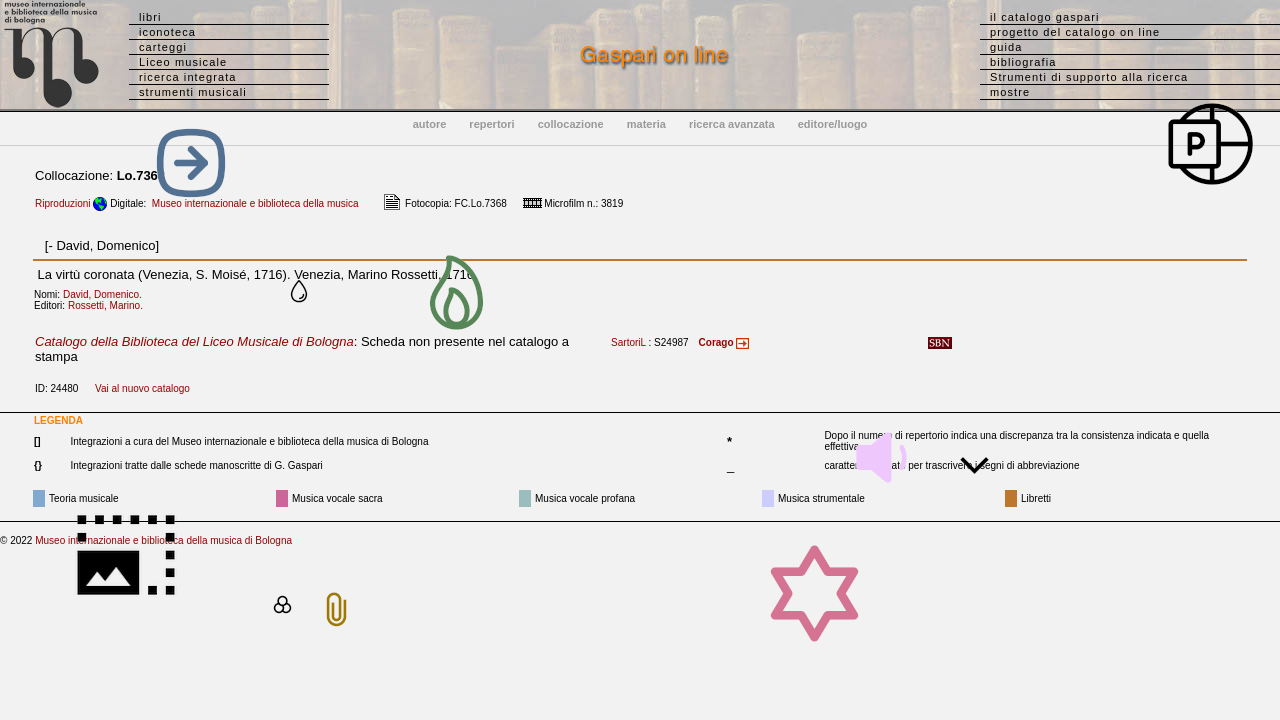 The width and height of the screenshot is (1280, 720). I want to click on expand a dropdown menu or section, so click(974, 465).